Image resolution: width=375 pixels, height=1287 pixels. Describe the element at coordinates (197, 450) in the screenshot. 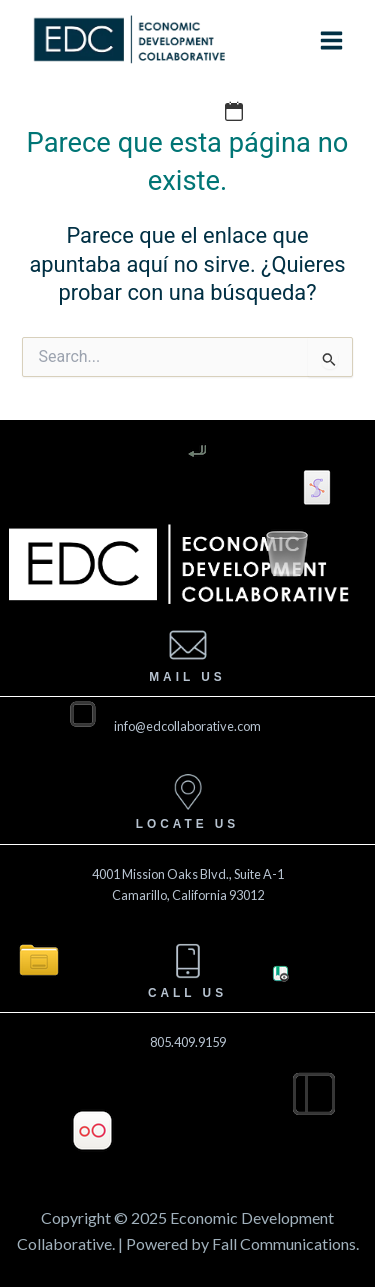

I see `reply to all recipients of an email` at that location.